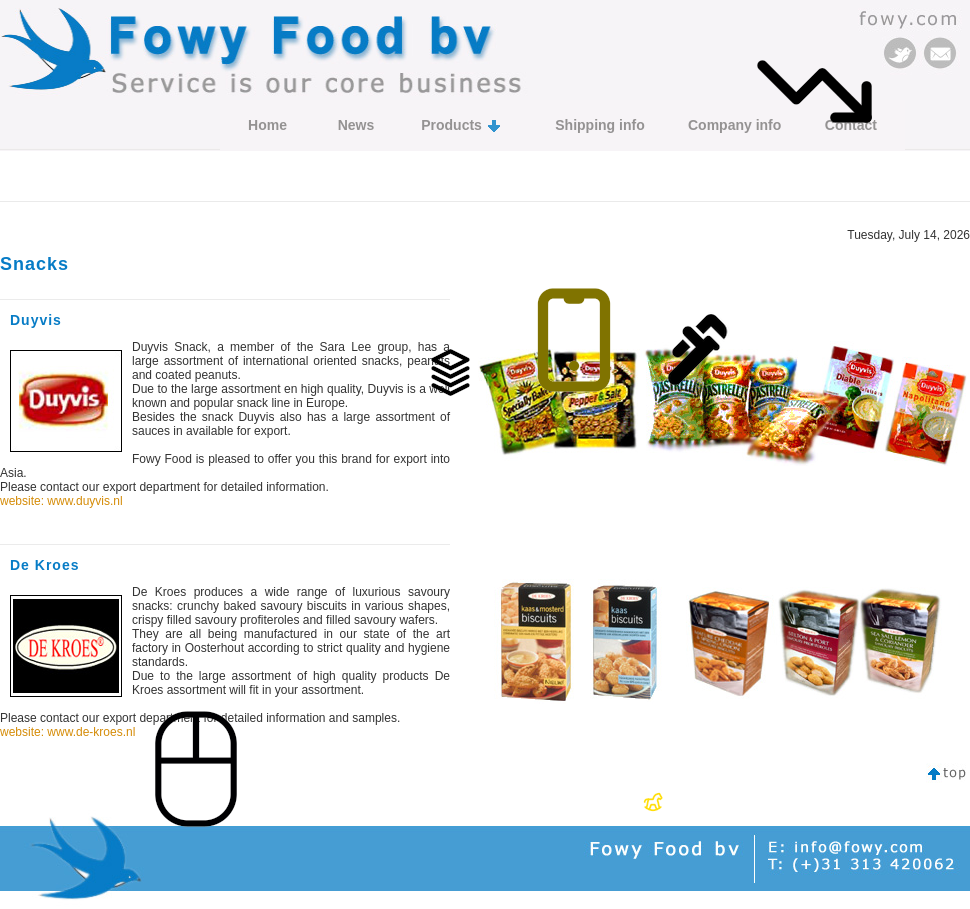 This screenshot has width=970, height=909. Describe the element at coordinates (814, 91) in the screenshot. I see `indicates a declining trend or decrease in value` at that location.